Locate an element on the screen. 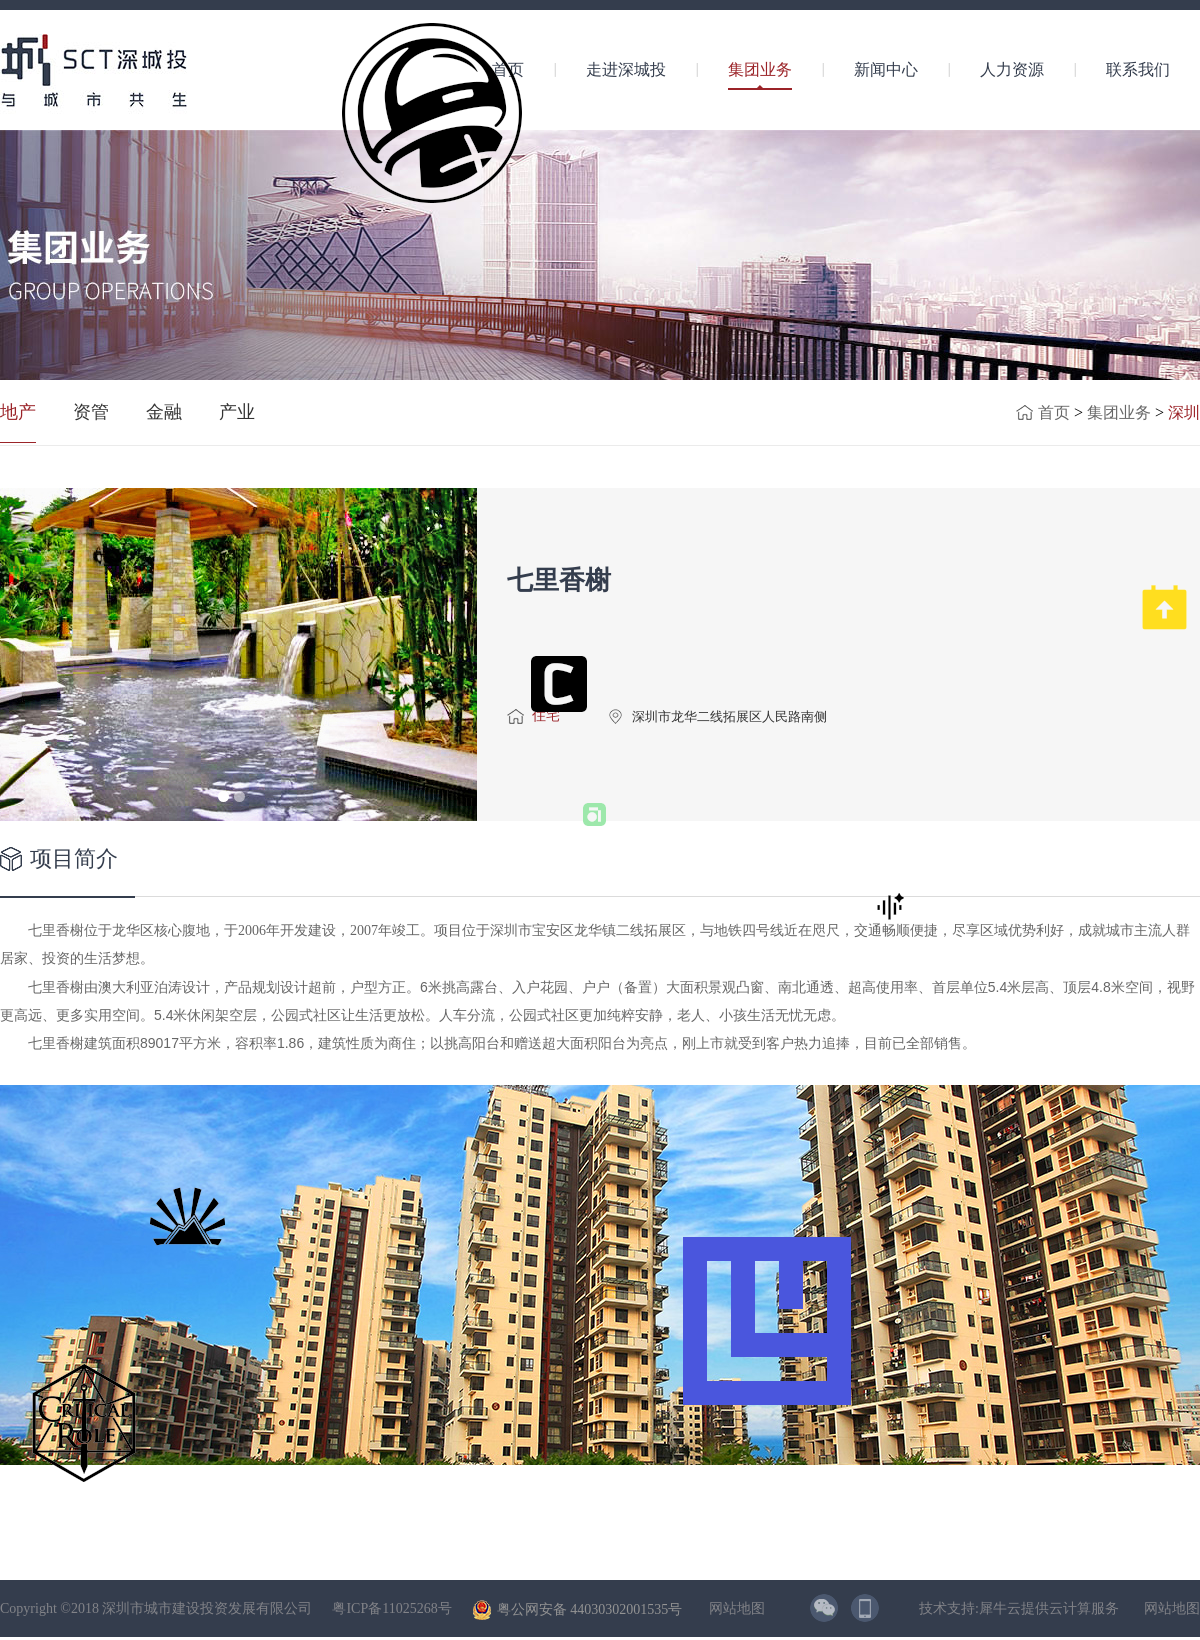 The width and height of the screenshot is (1200, 1640). visit alternativeto website to find software alternatives is located at coordinates (432, 113).